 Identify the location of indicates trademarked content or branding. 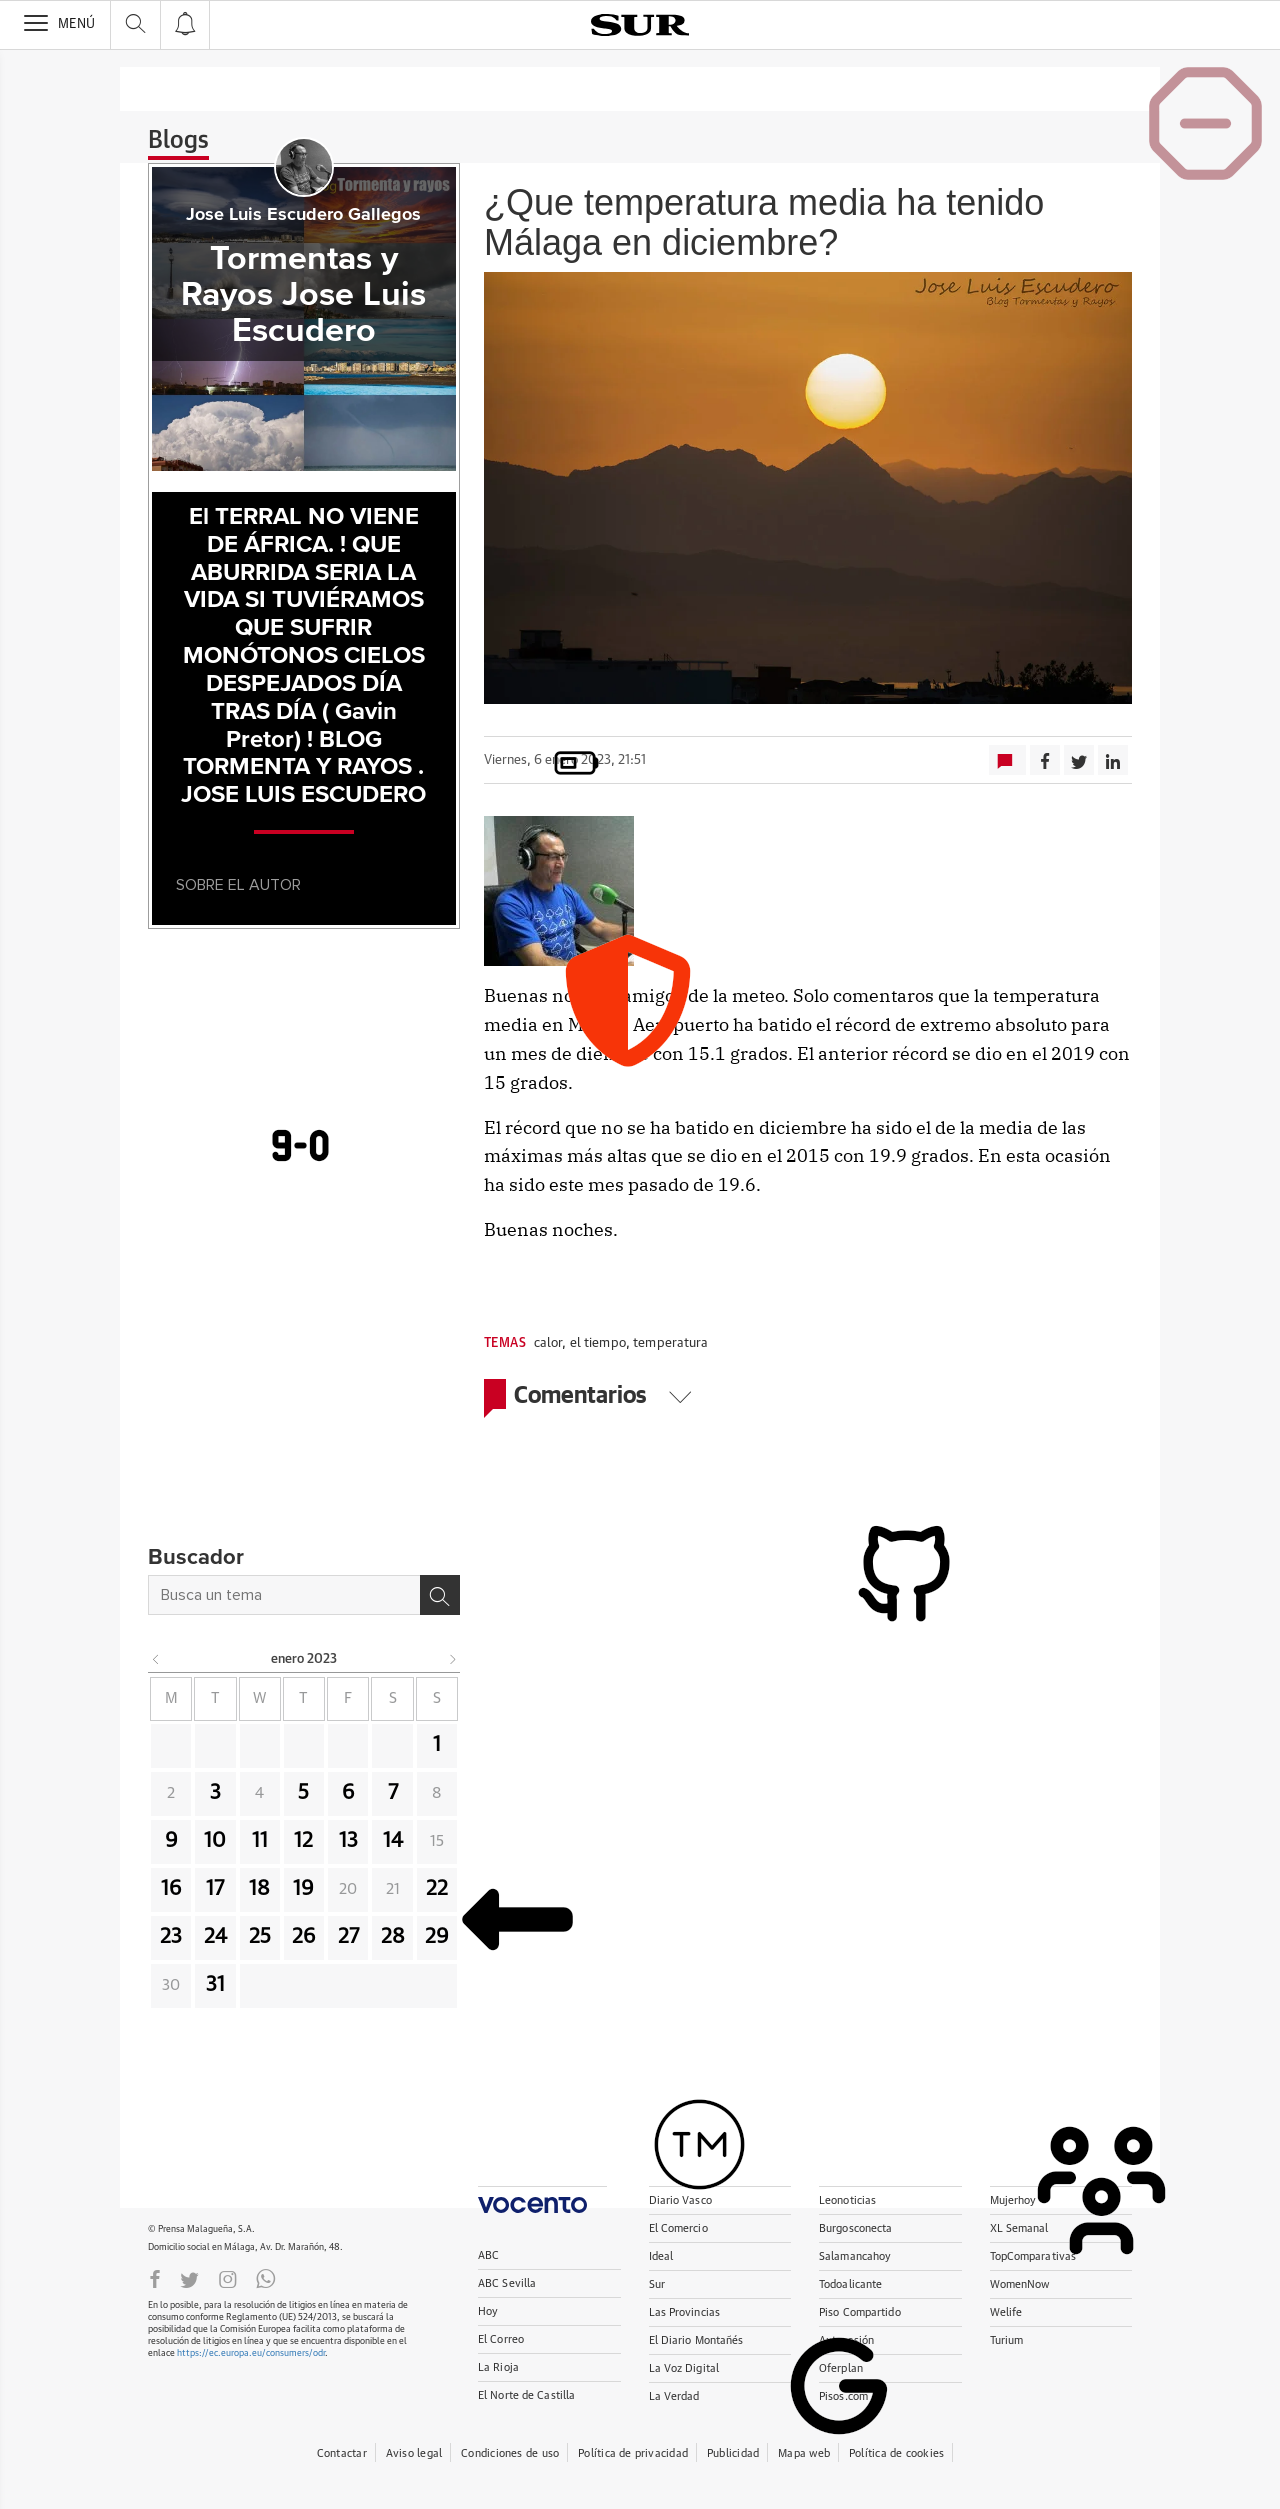
(699, 2144).